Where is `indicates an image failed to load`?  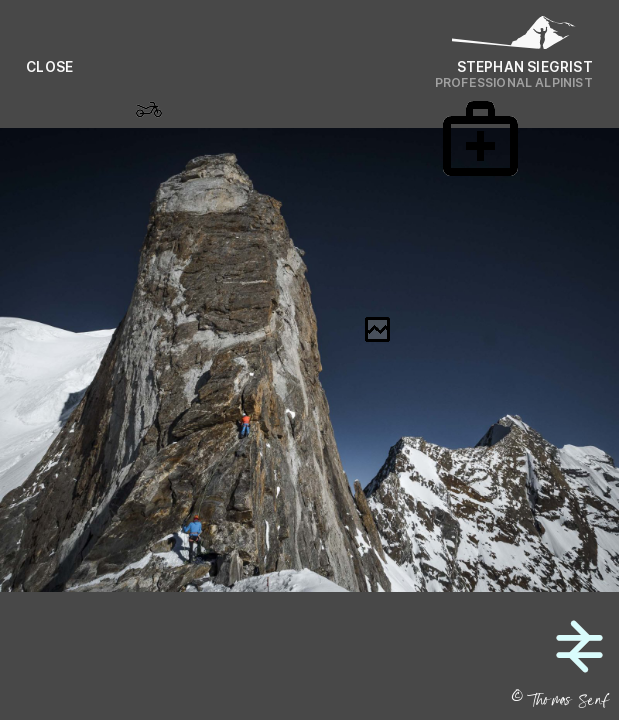 indicates an image failed to load is located at coordinates (377, 329).